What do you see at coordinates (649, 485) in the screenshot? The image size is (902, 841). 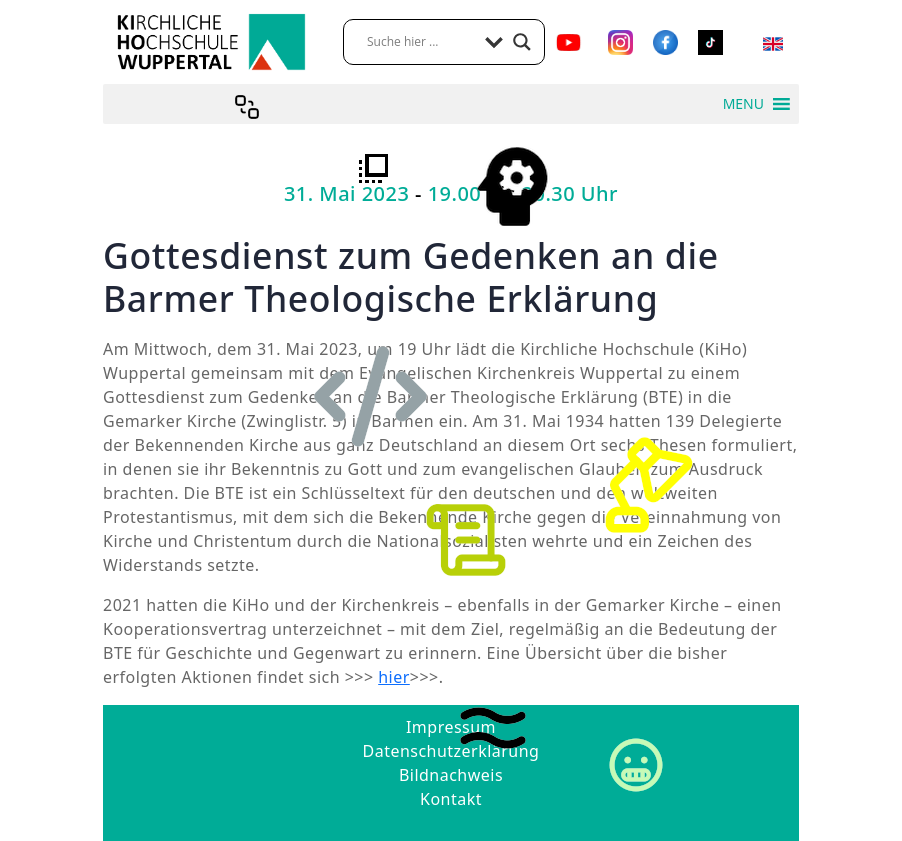 I see `toggle desk lamp or task lighting` at bounding box center [649, 485].